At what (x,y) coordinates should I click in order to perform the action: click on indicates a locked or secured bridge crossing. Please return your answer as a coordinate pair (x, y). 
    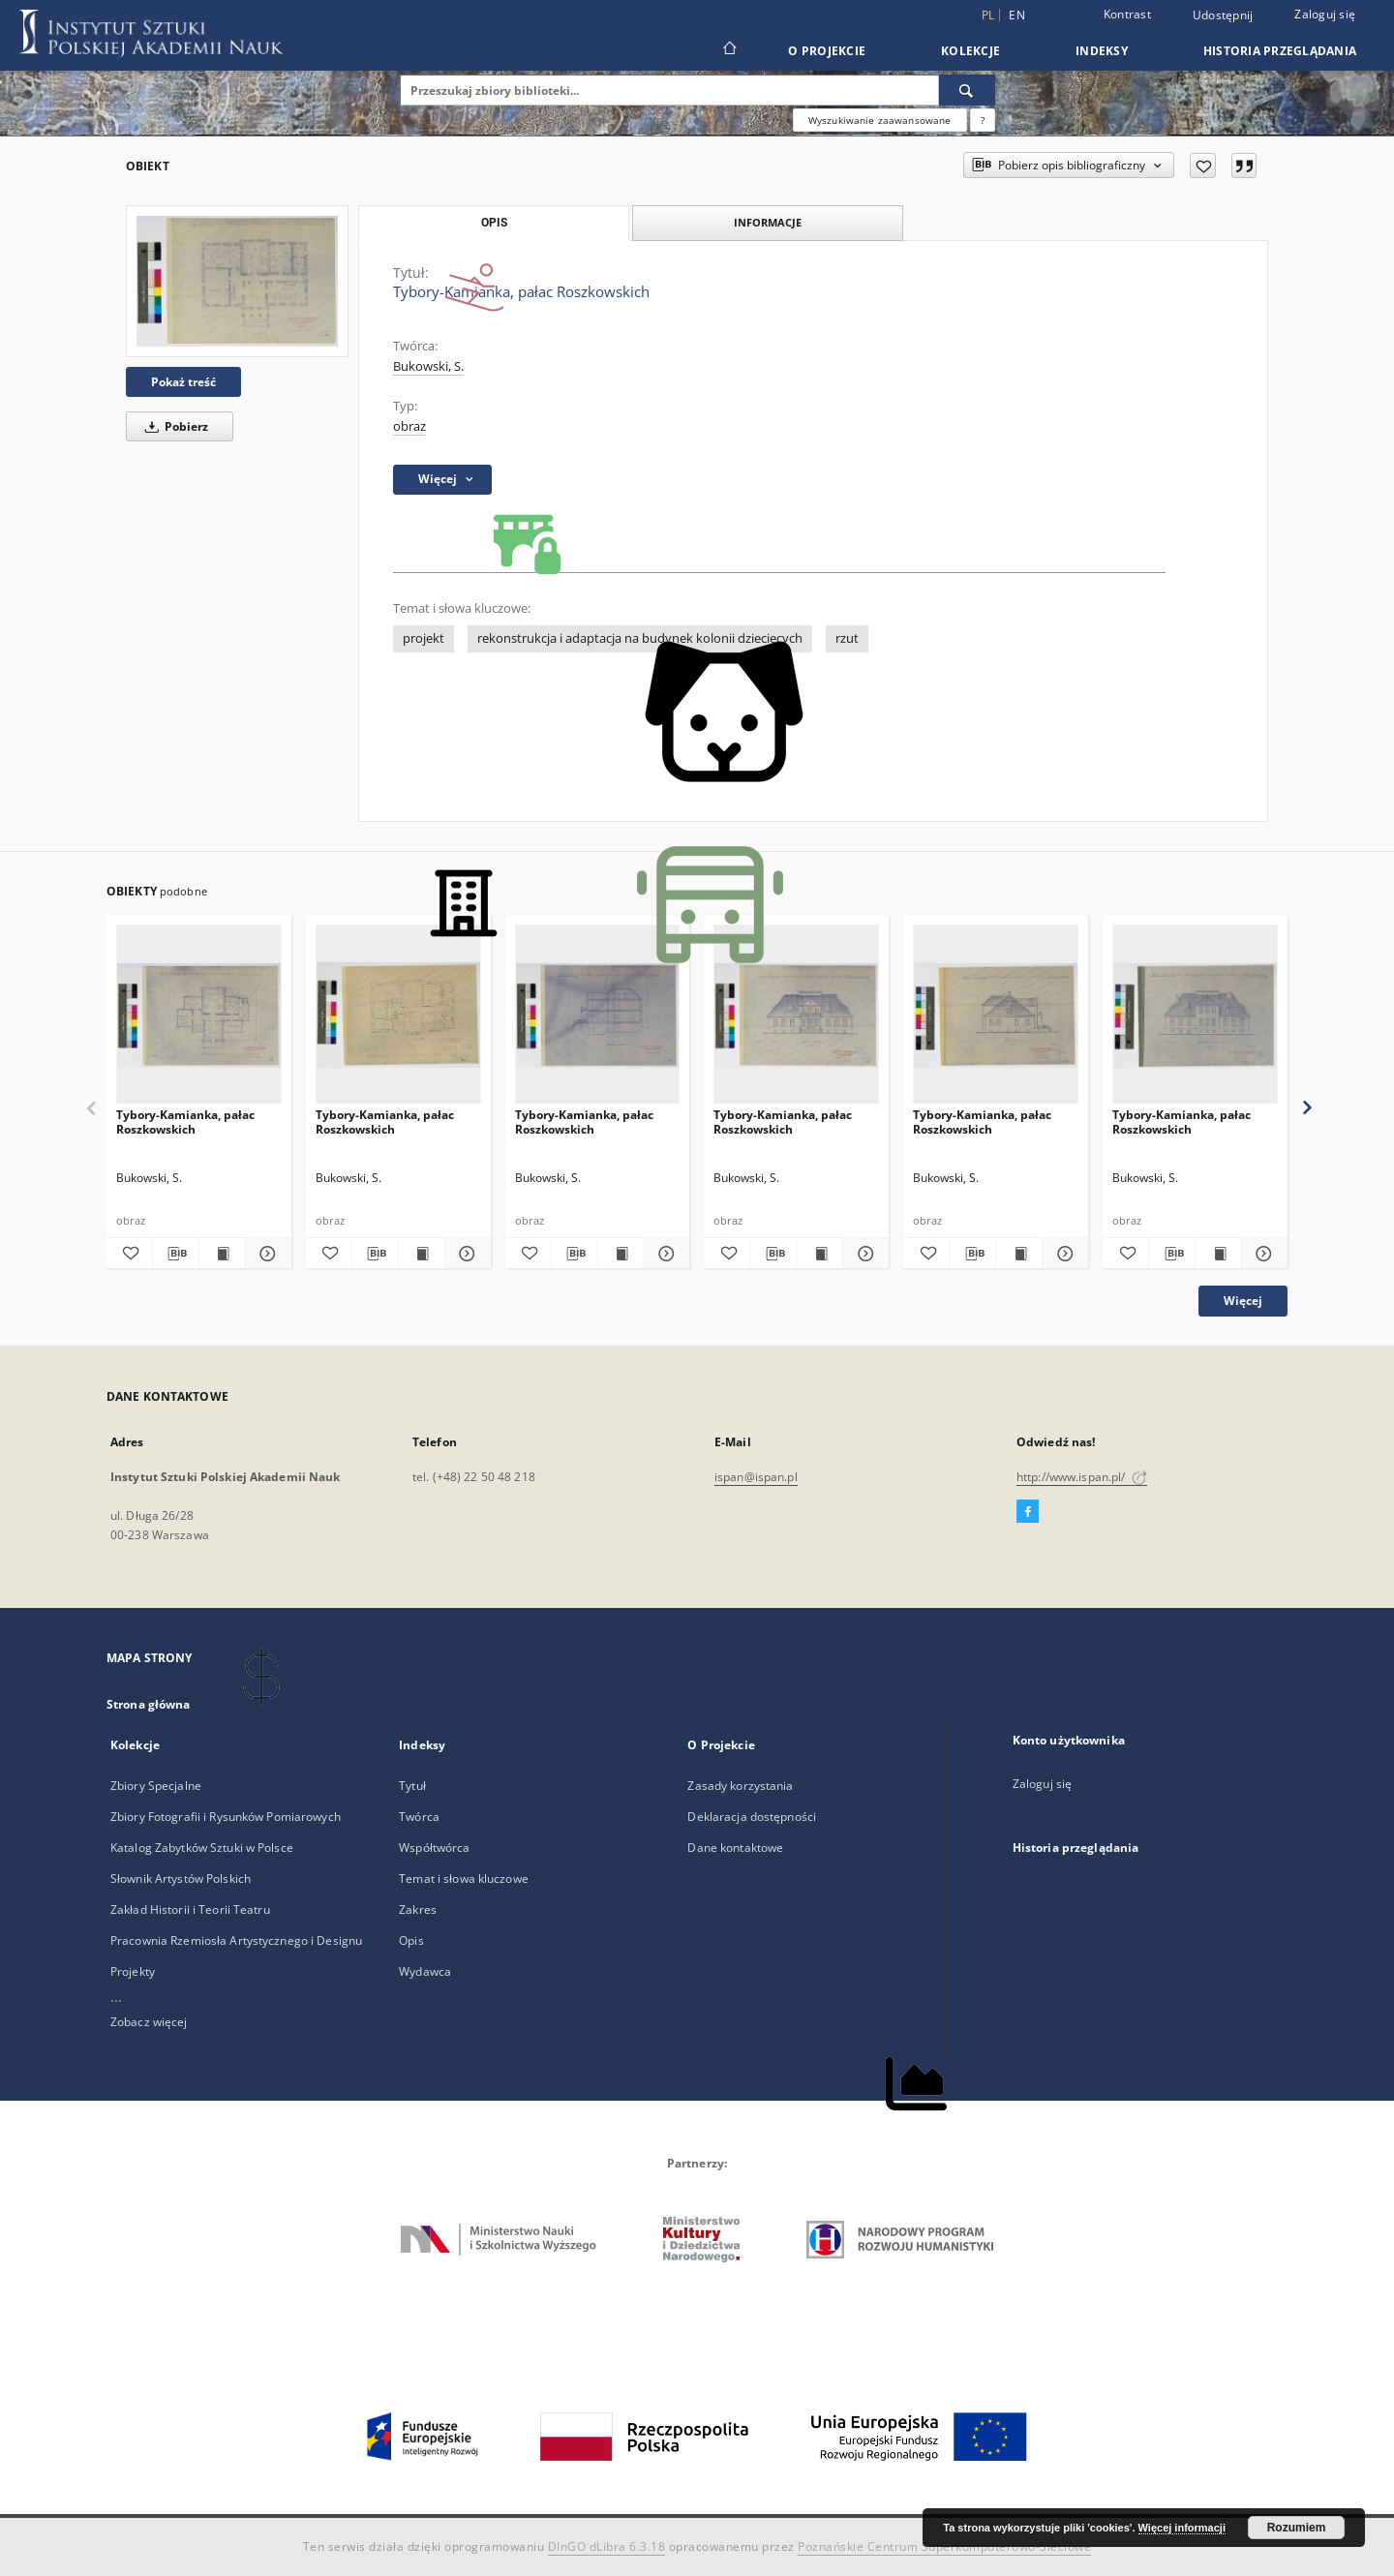
    Looking at the image, I should click on (527, 540).